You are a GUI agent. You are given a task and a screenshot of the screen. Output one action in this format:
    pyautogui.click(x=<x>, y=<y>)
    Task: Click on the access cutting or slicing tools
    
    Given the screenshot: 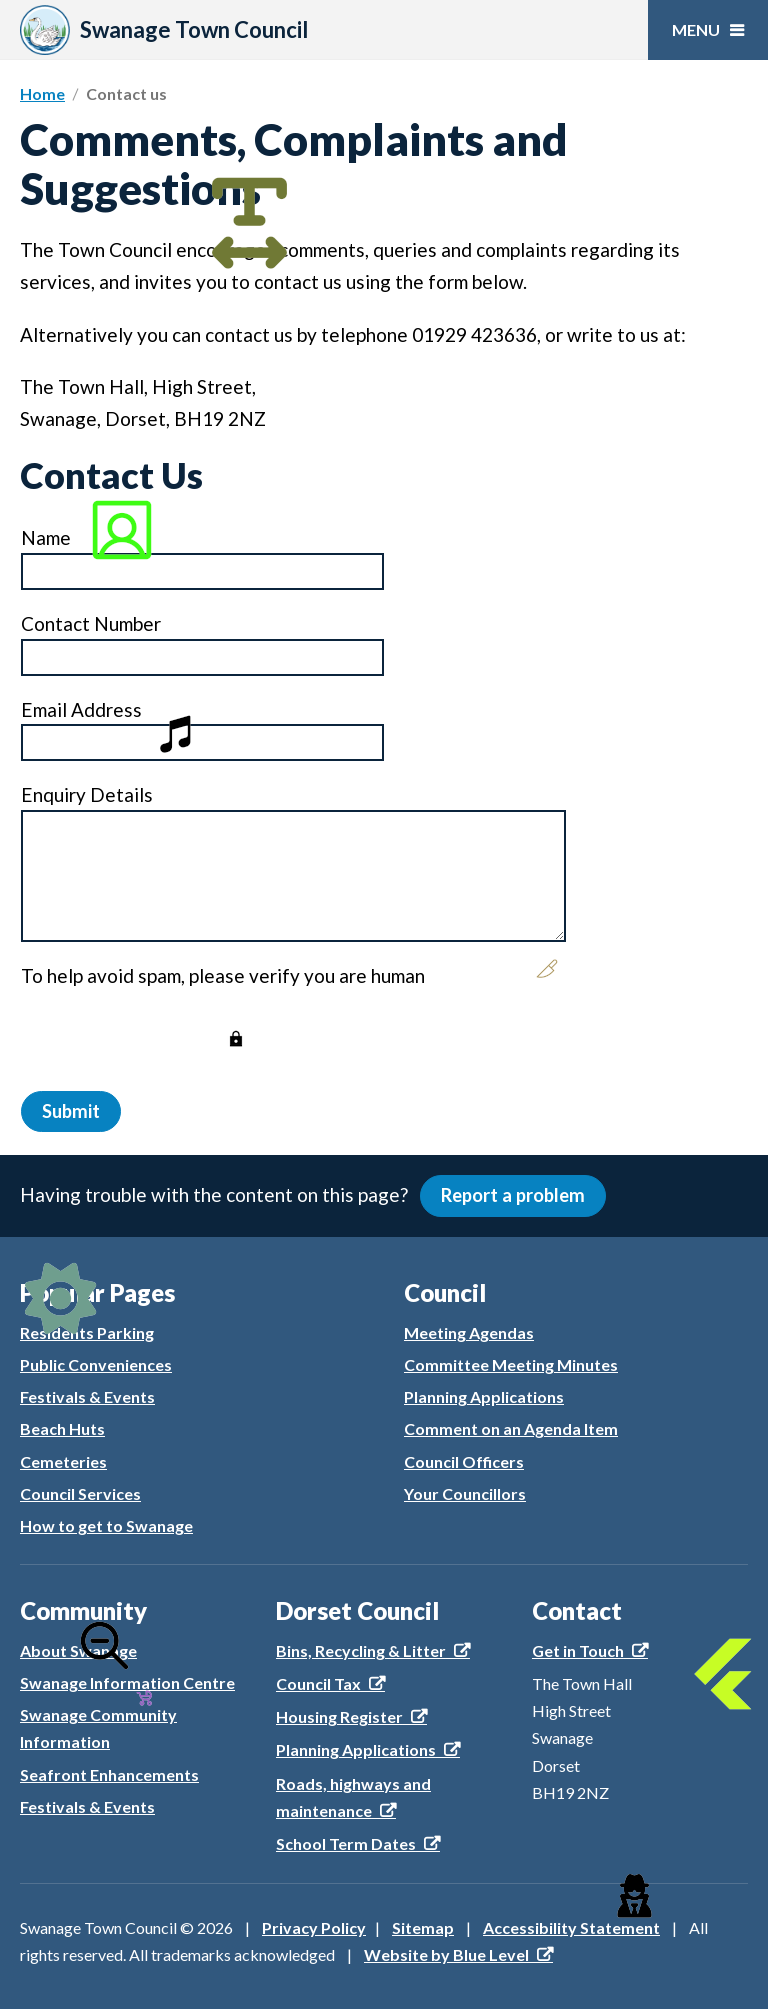 What is the action you would take?
    pyautogui.click(x=547, y=969)
    